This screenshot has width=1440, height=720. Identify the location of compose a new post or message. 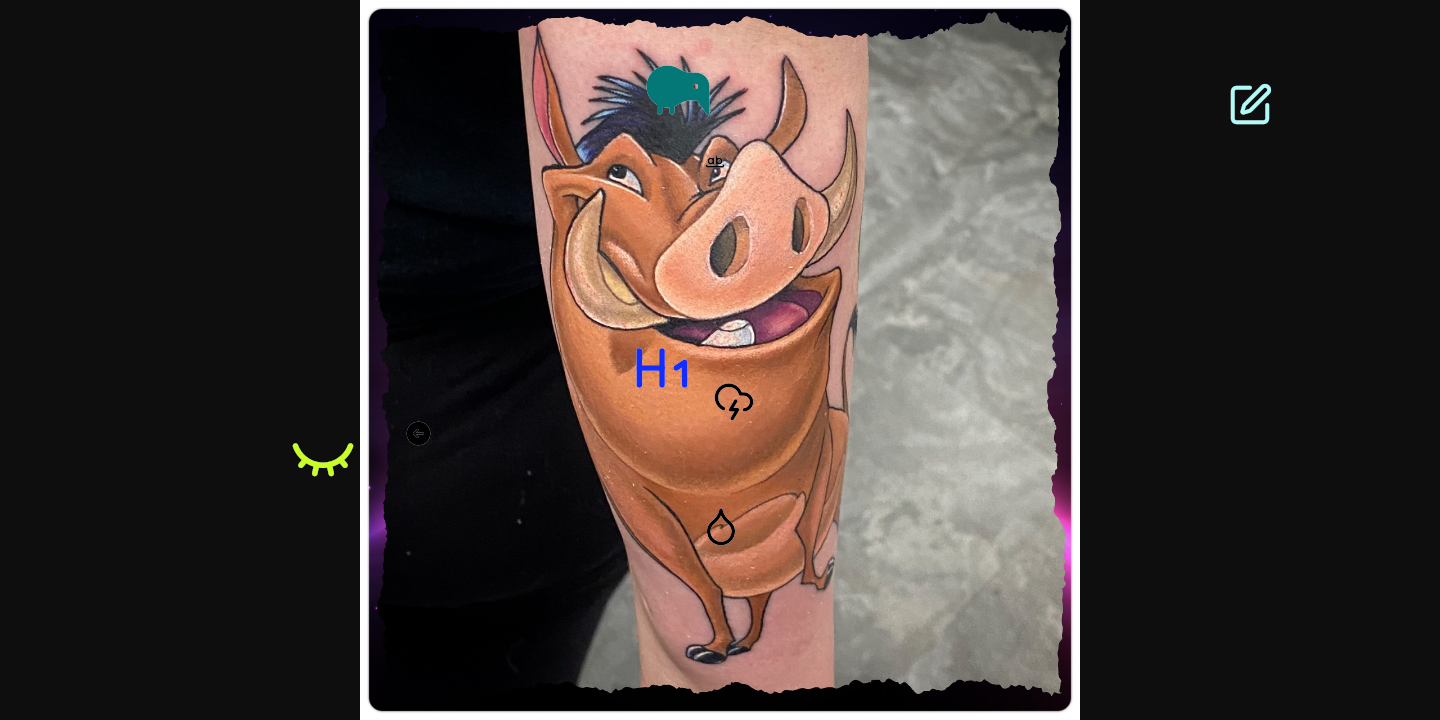
(1250, 105).